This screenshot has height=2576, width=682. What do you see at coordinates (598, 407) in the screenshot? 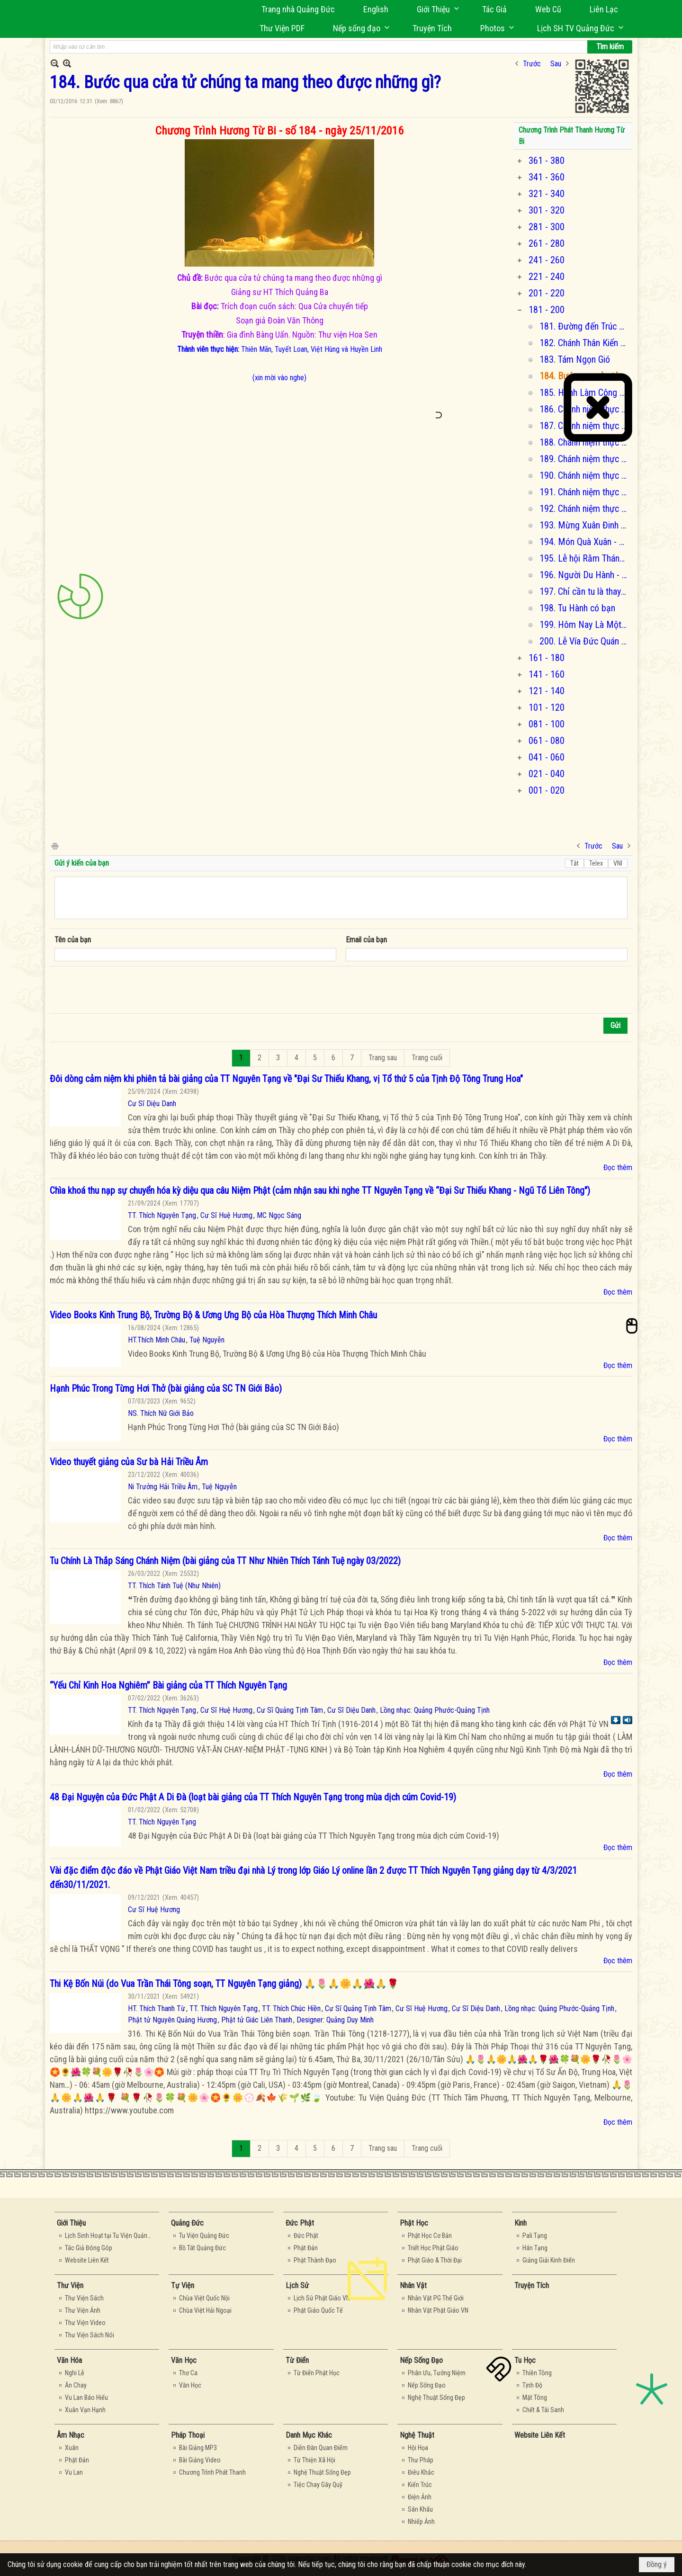
I see `close or dismiss a dialog box` at bounding box center [598, 407].